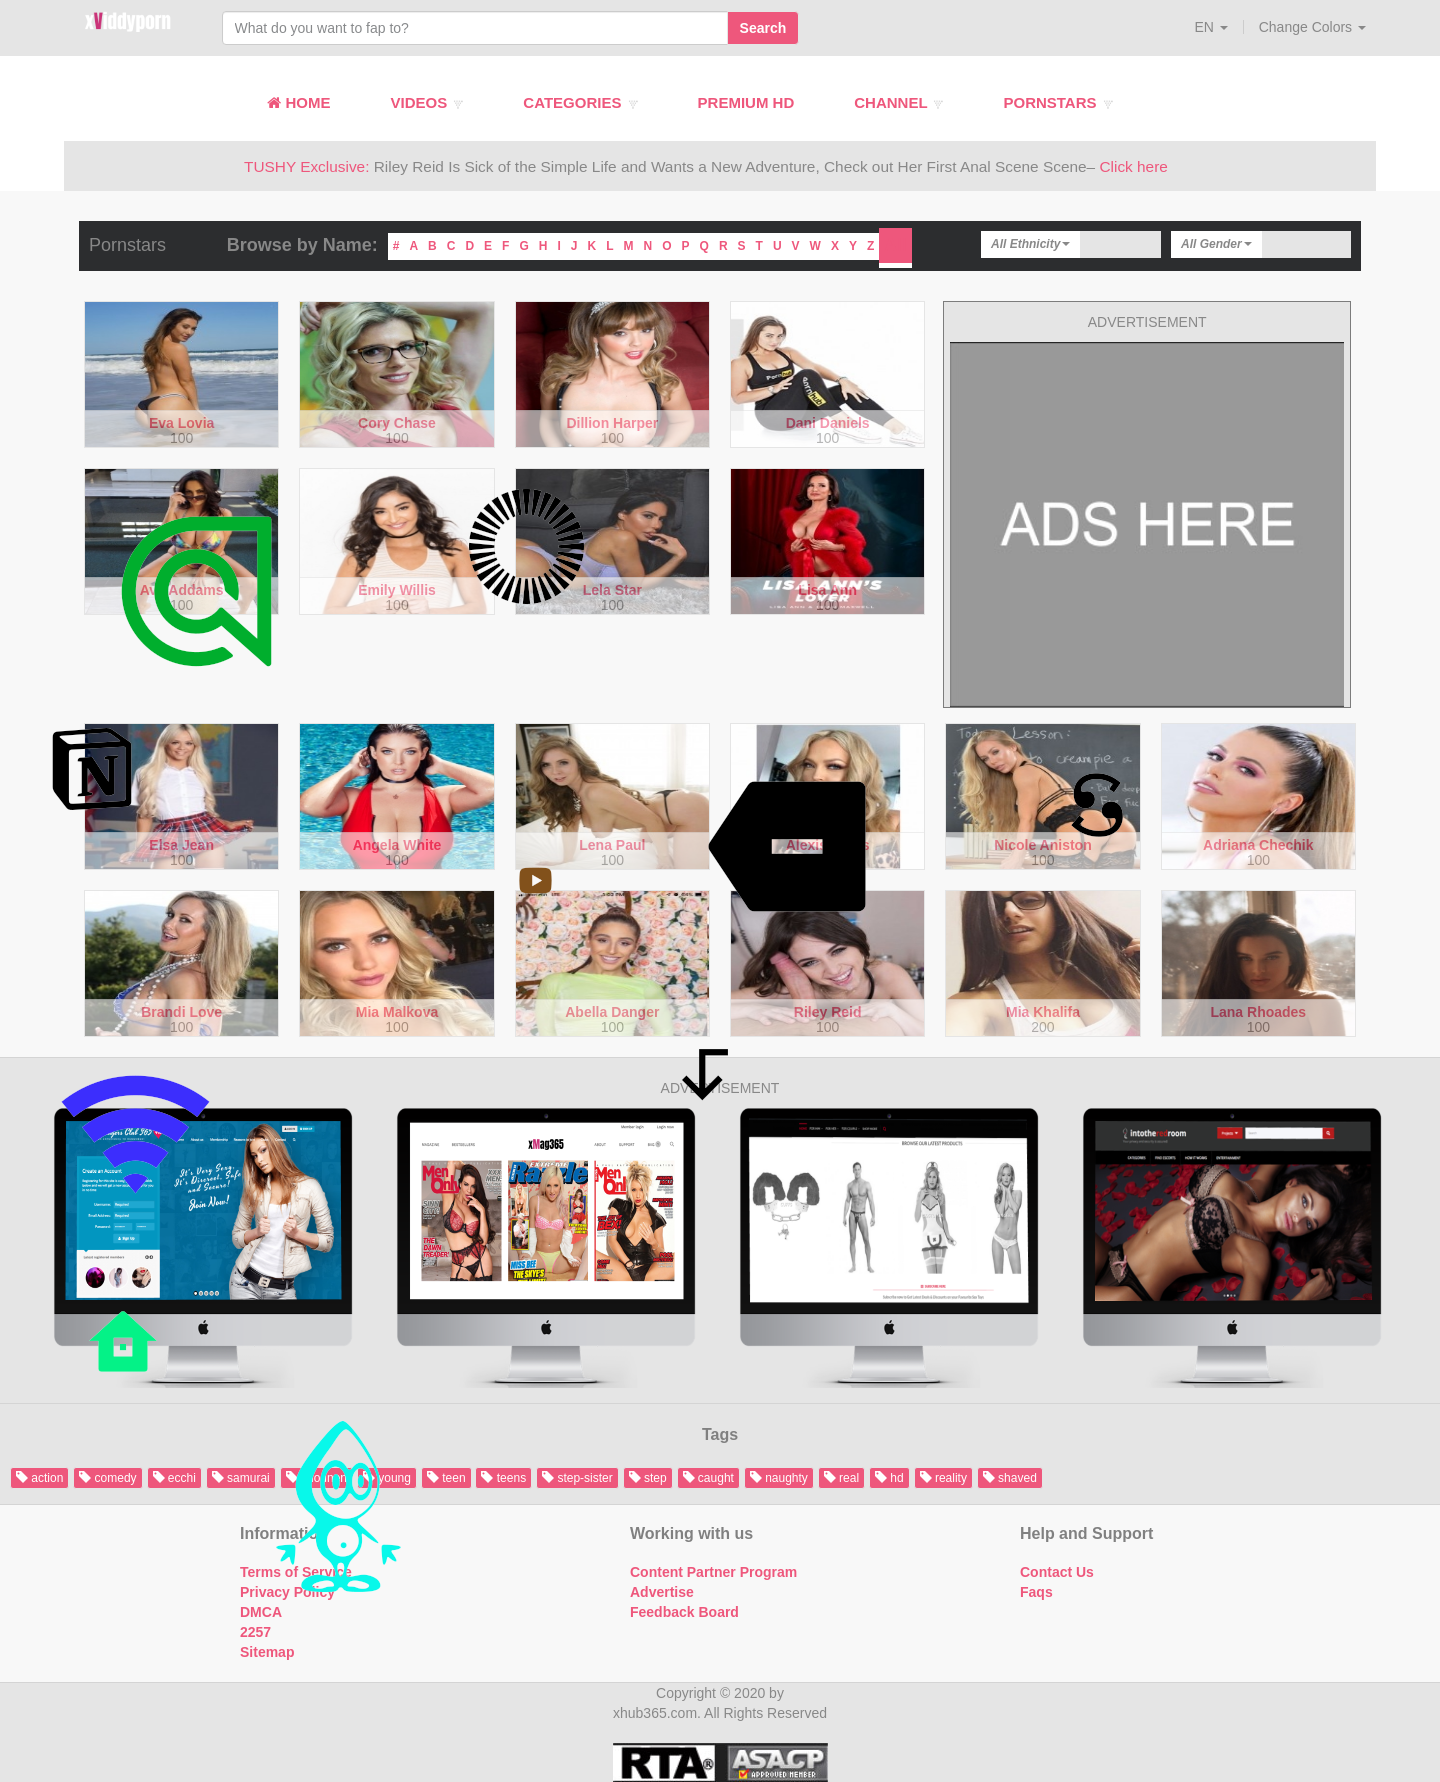 This screenshot has height=1782, width=1440. I want to click on navigate back and down in a menu hierarchy, so click(705, 1071).